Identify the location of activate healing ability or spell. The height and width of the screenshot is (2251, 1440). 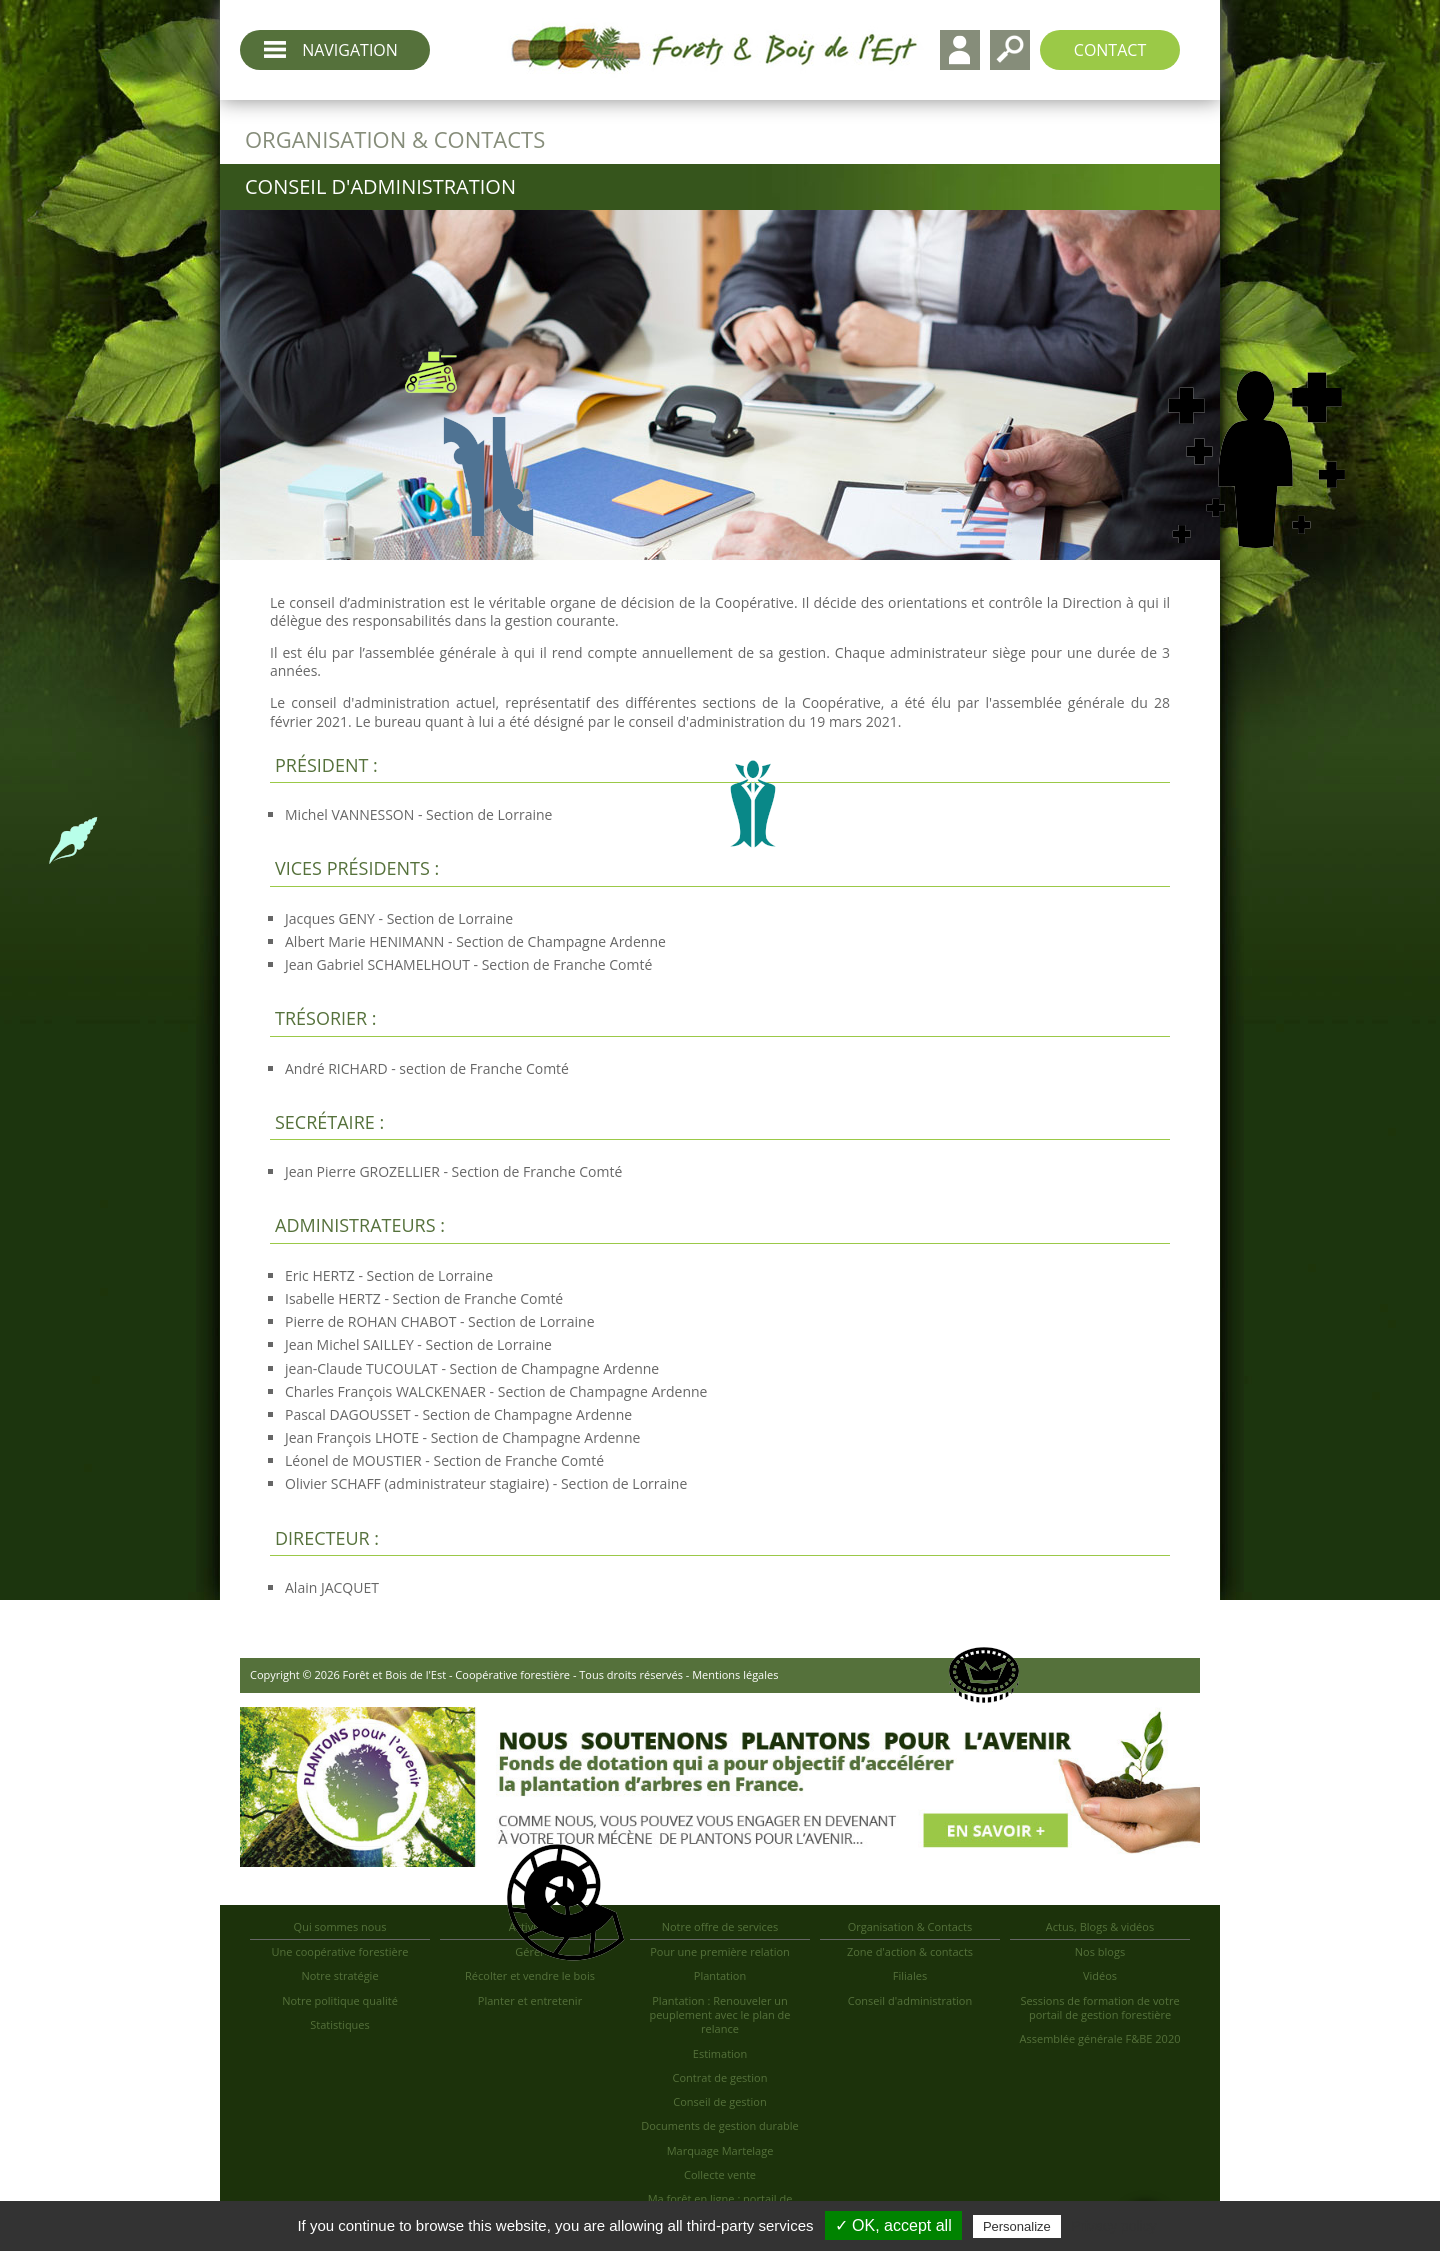
(1255, 459).